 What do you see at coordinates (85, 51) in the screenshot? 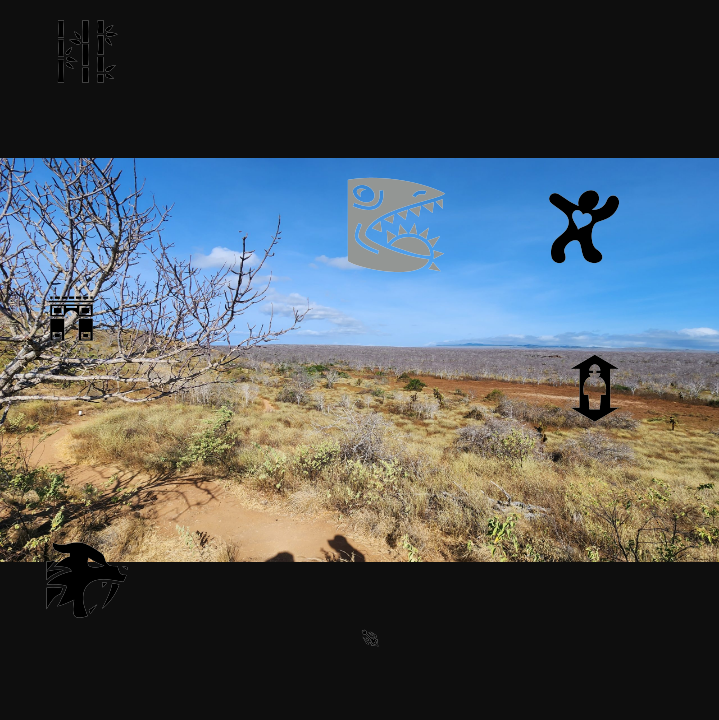
I see `bamboo plant icon for nature or zen-themed content` at bounding box center [85, 51].